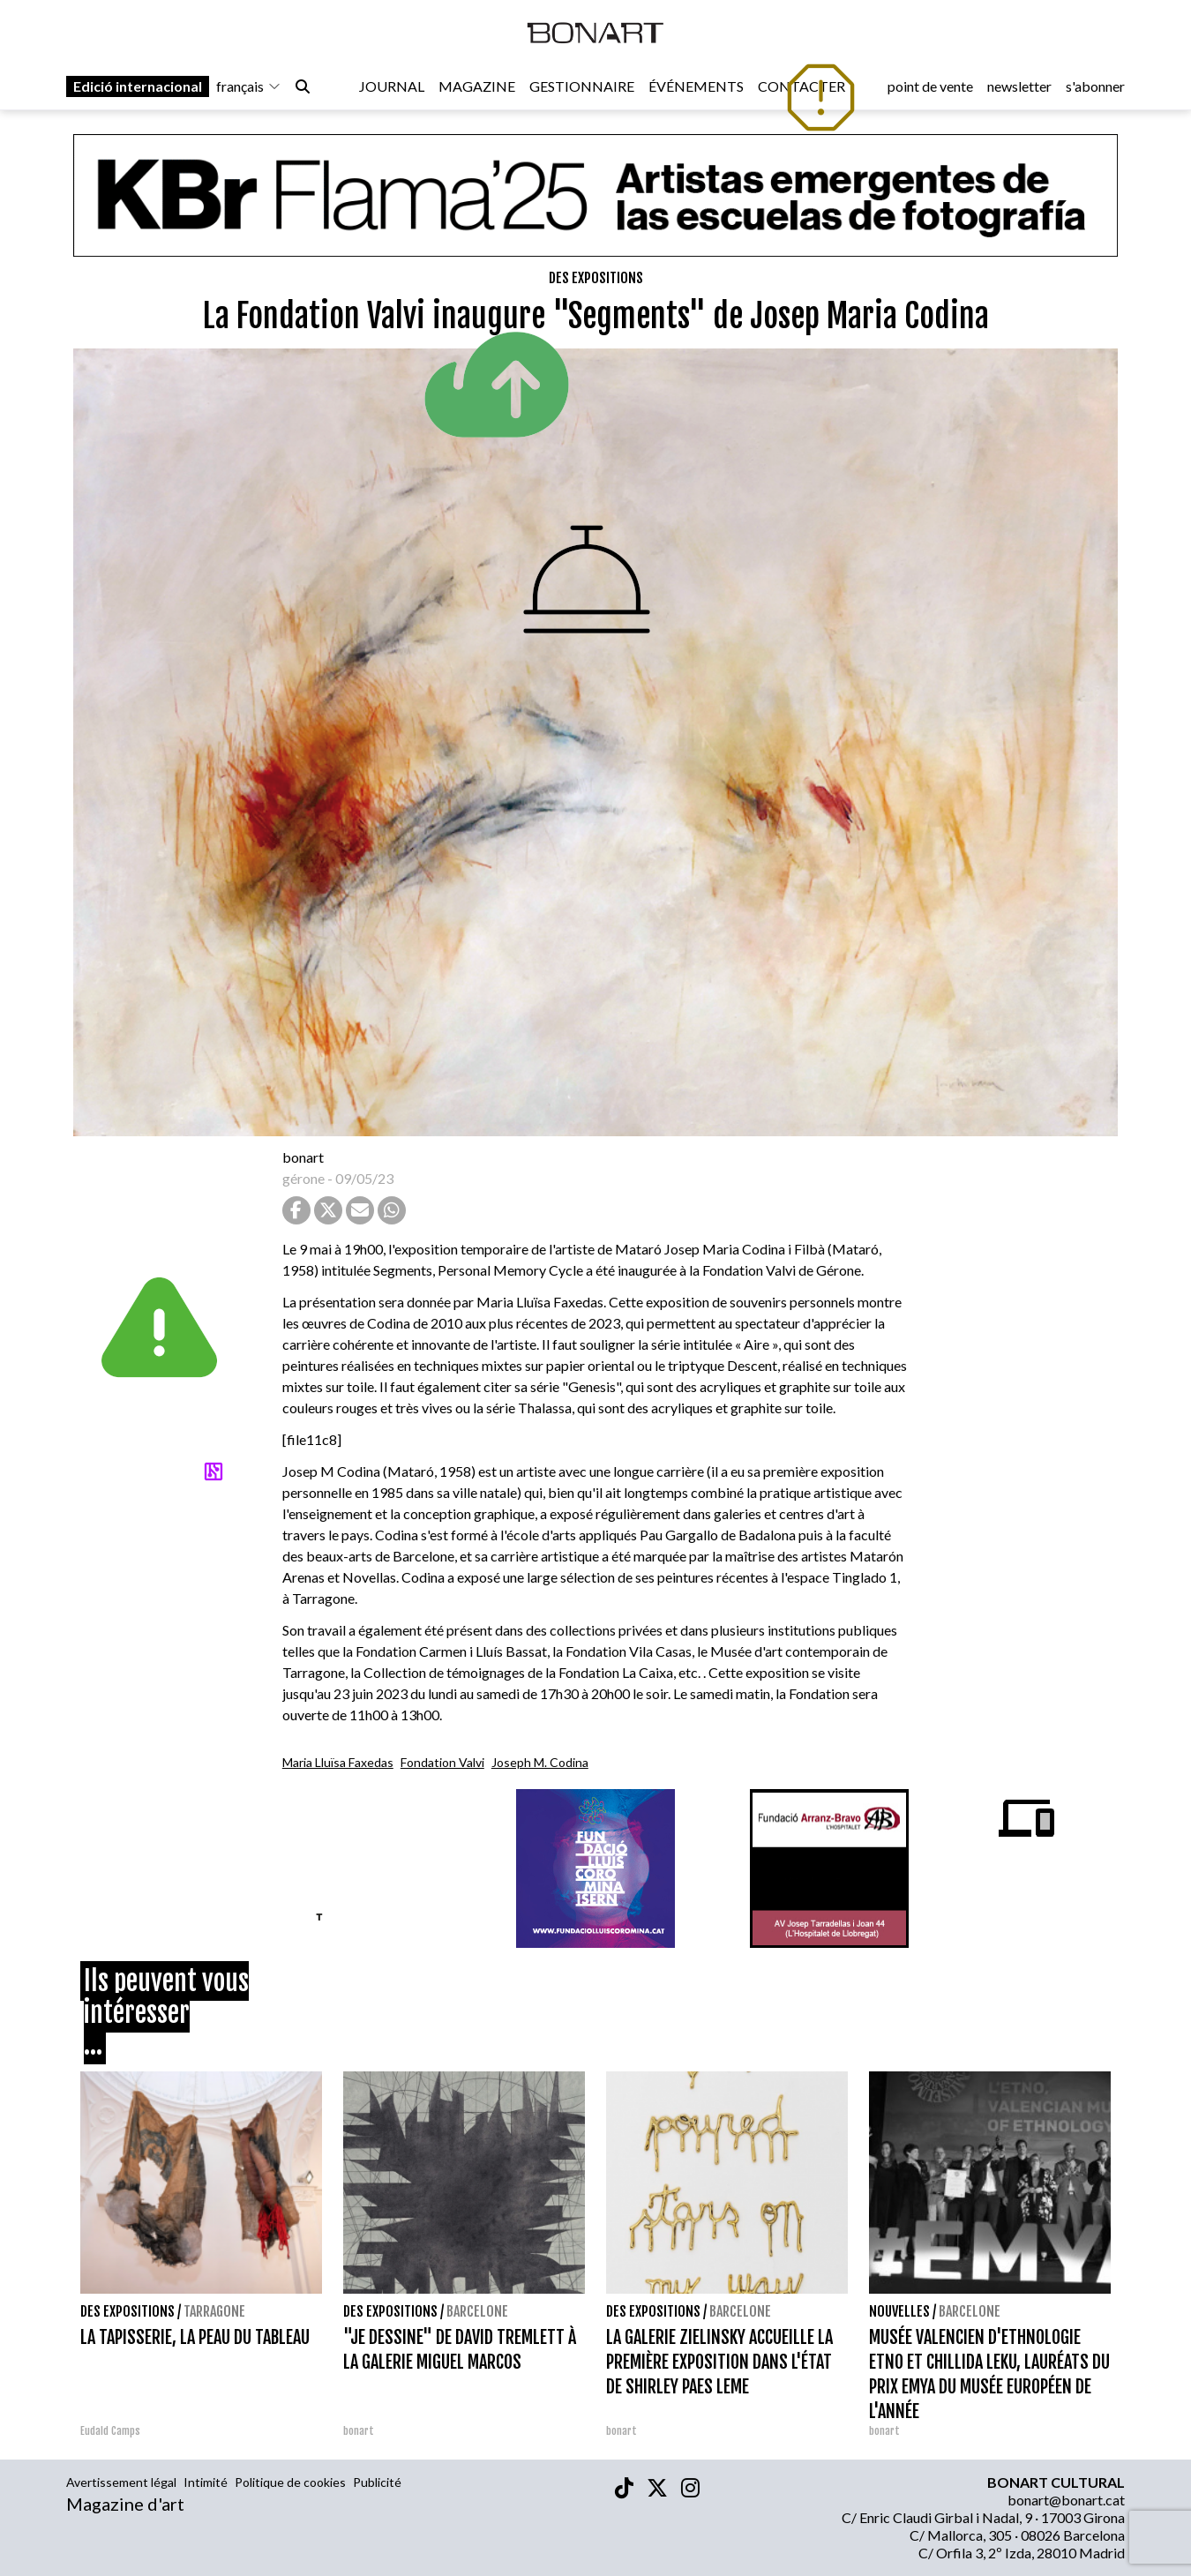 The height and width of the screenshot is (2576, 1191). What do you see at coordinates (213, 1471) in the screenshot?
I see `access circuit or hardware settings` at bounding box center [213, 1471].